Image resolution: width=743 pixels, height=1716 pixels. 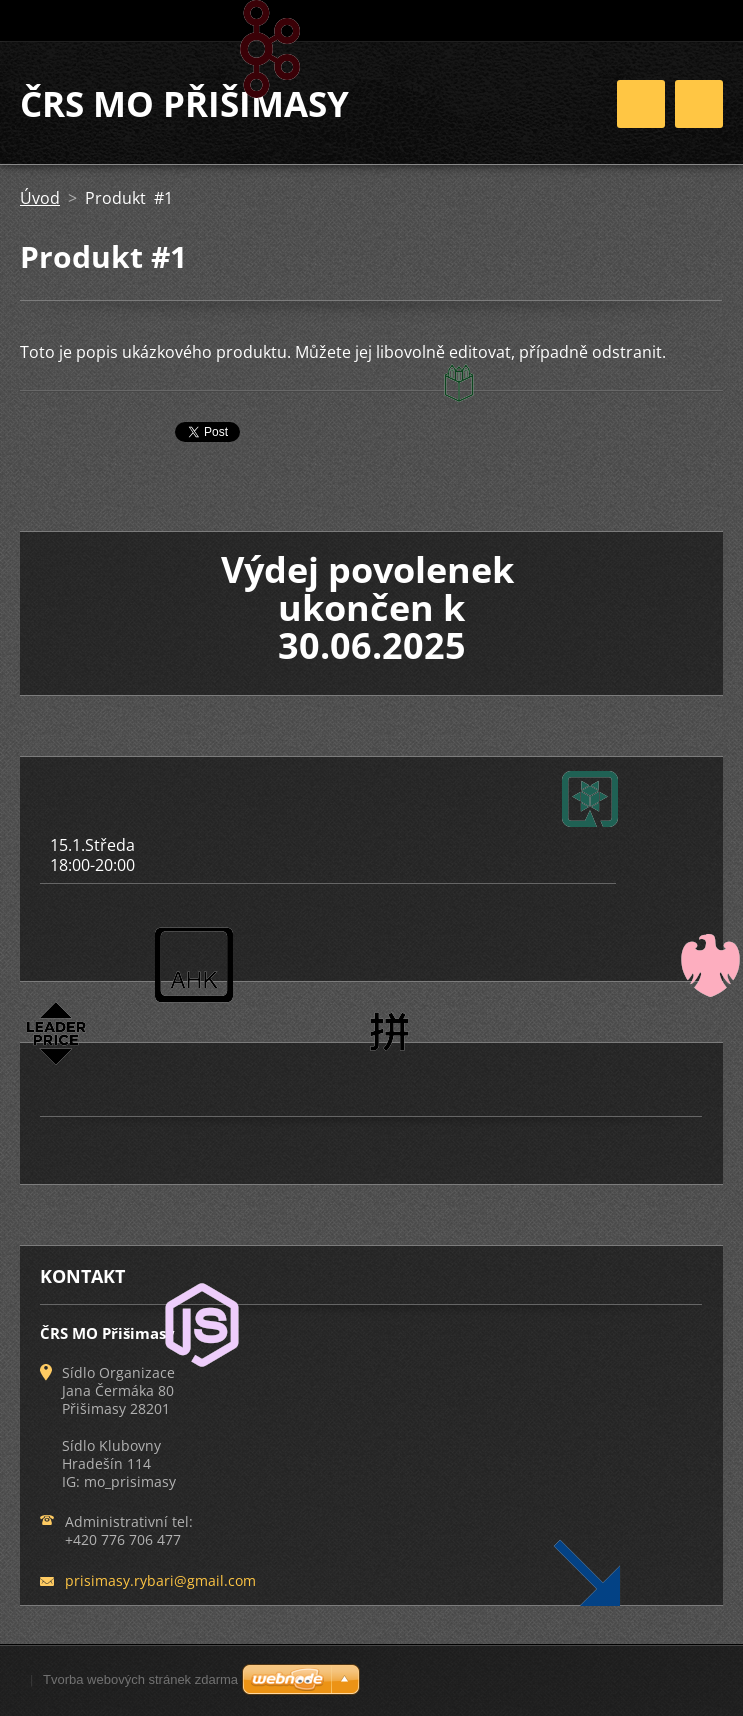 I want to click on open the Barclays banking app, so click(x=710, y=965).